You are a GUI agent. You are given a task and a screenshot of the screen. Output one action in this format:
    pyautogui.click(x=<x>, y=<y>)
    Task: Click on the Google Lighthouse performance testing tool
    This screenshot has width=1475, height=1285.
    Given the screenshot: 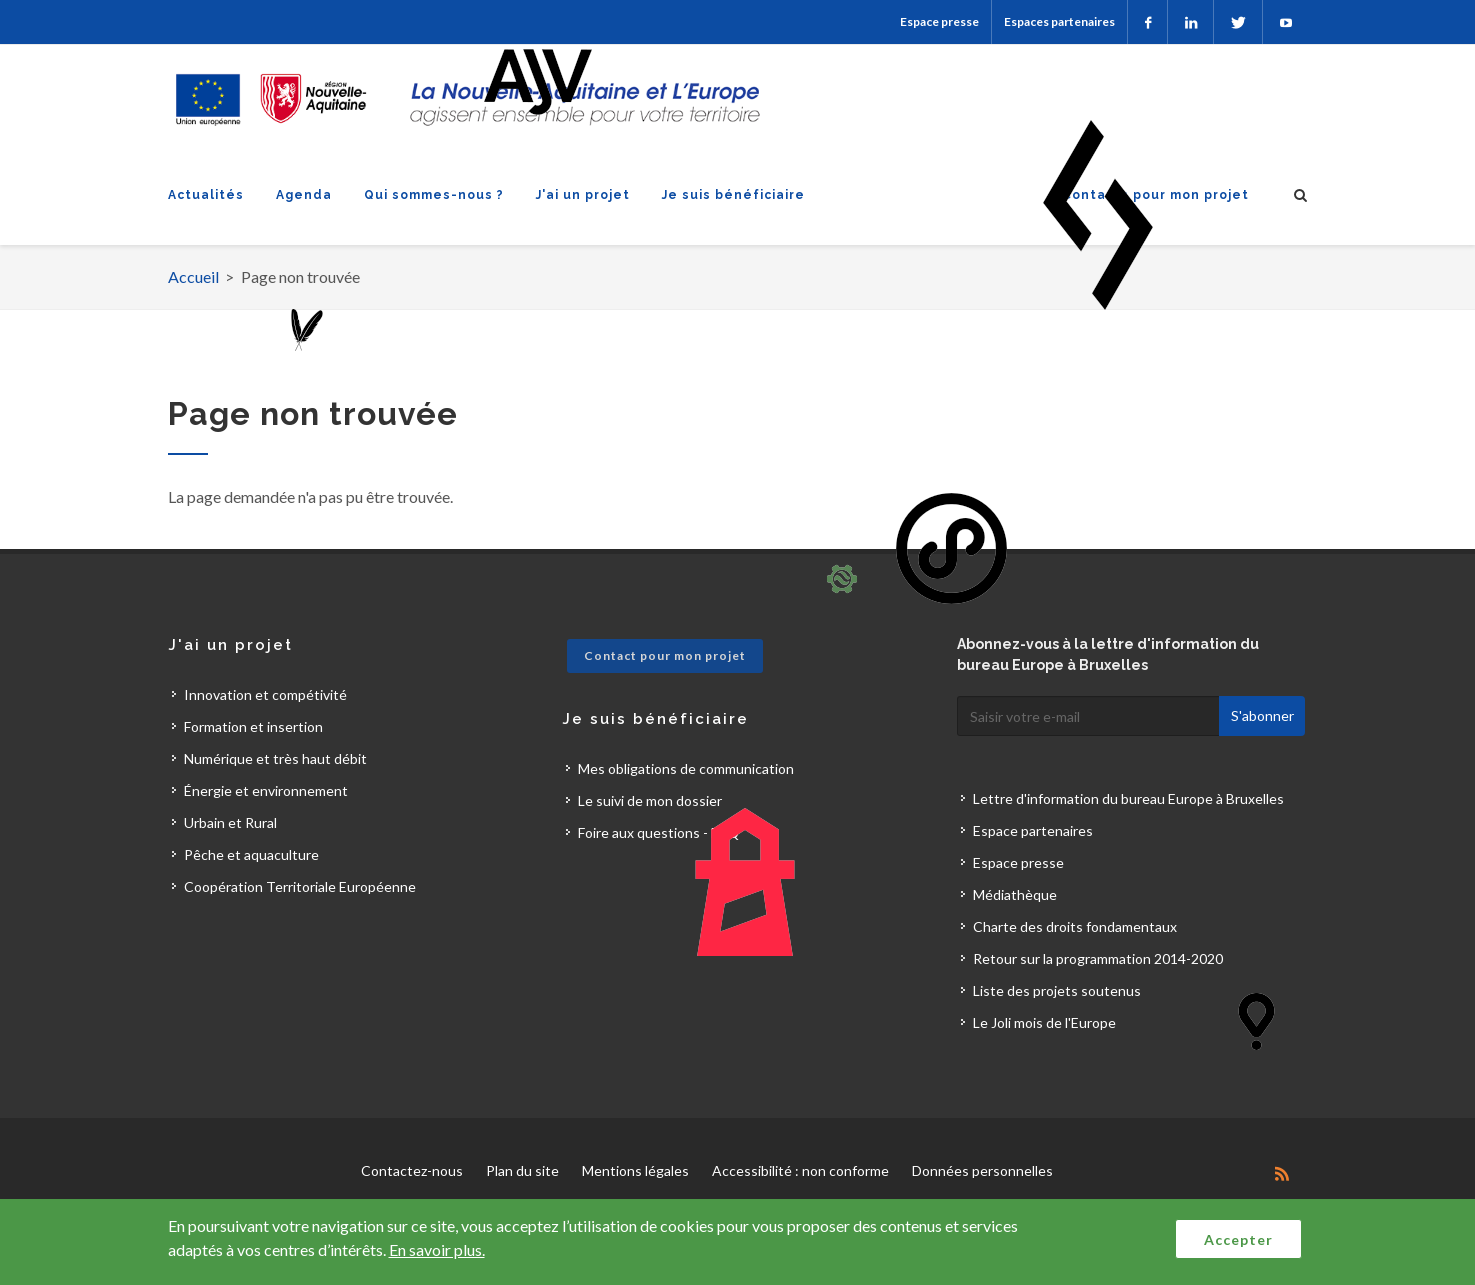 What is the action you would take?
    pyautogui.click(x=745, y=882)
    